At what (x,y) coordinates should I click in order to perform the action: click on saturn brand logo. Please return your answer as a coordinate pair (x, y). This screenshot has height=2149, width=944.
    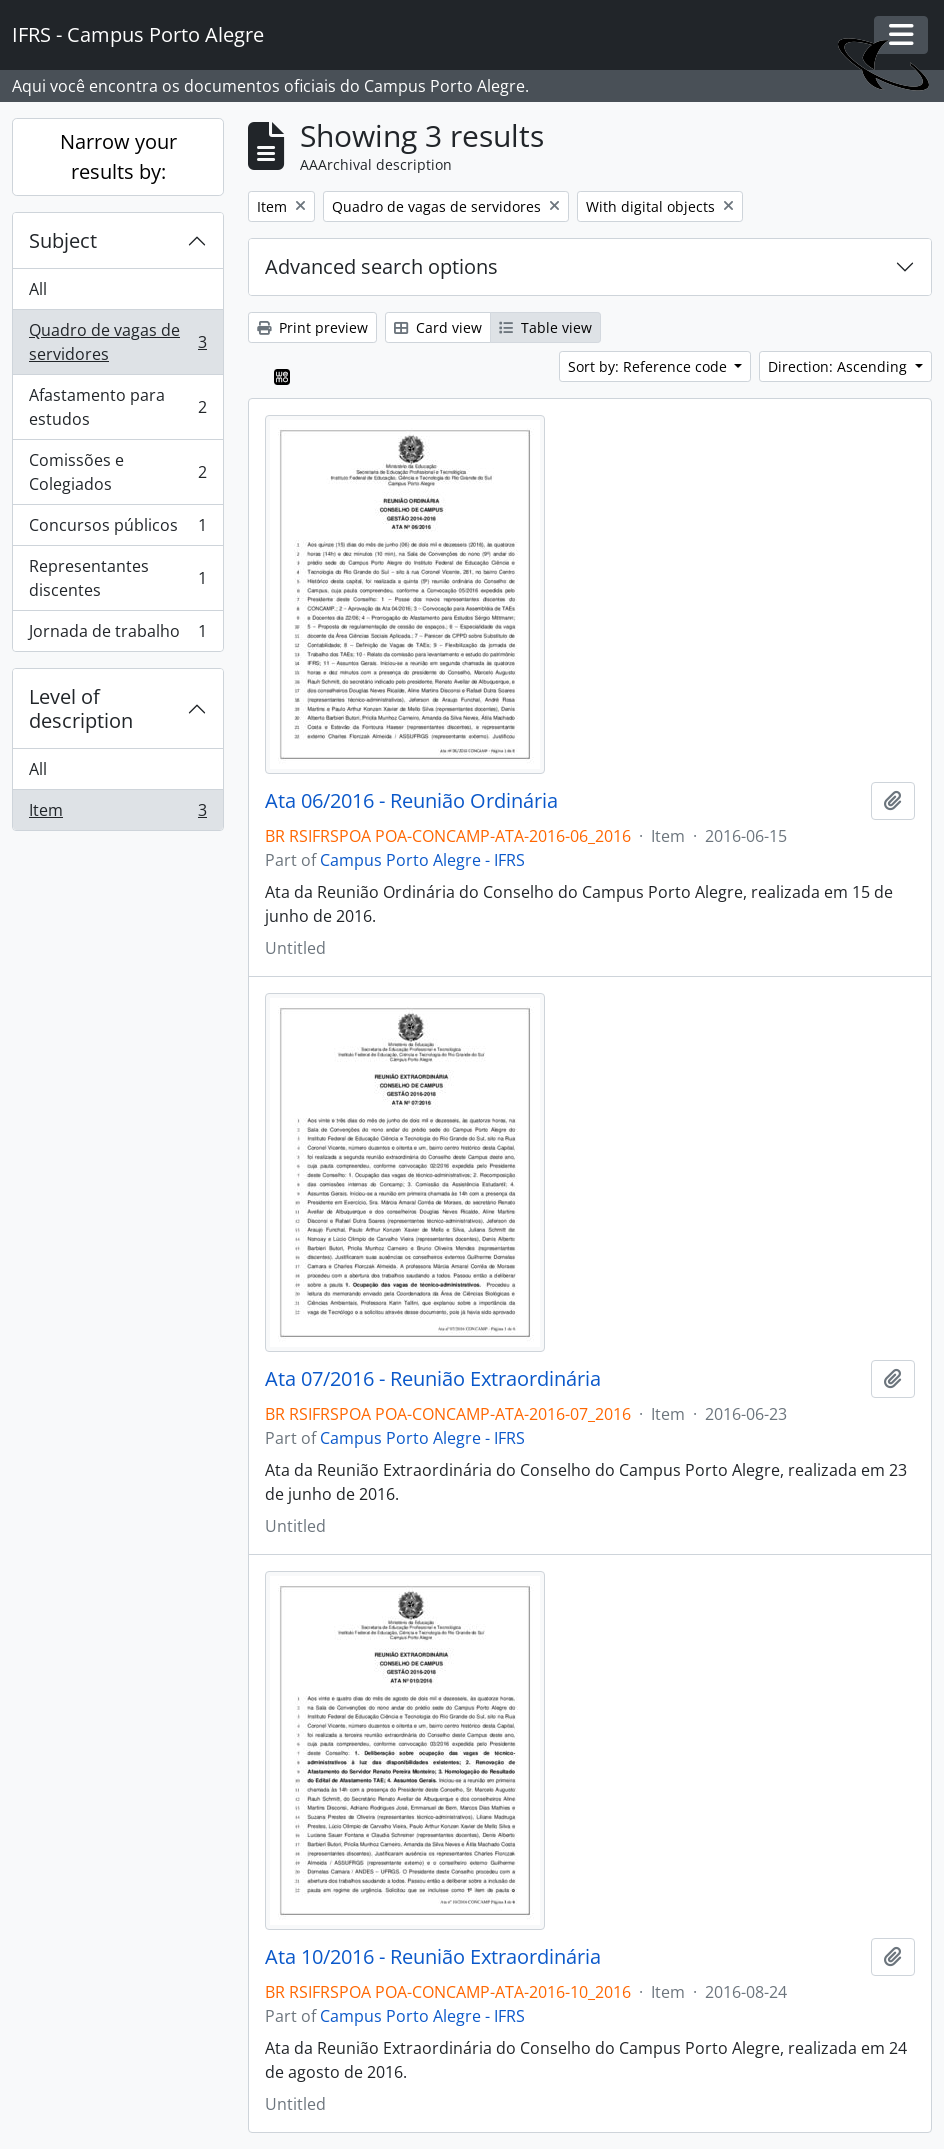
    Looking at the image, I should click on (883, 64).